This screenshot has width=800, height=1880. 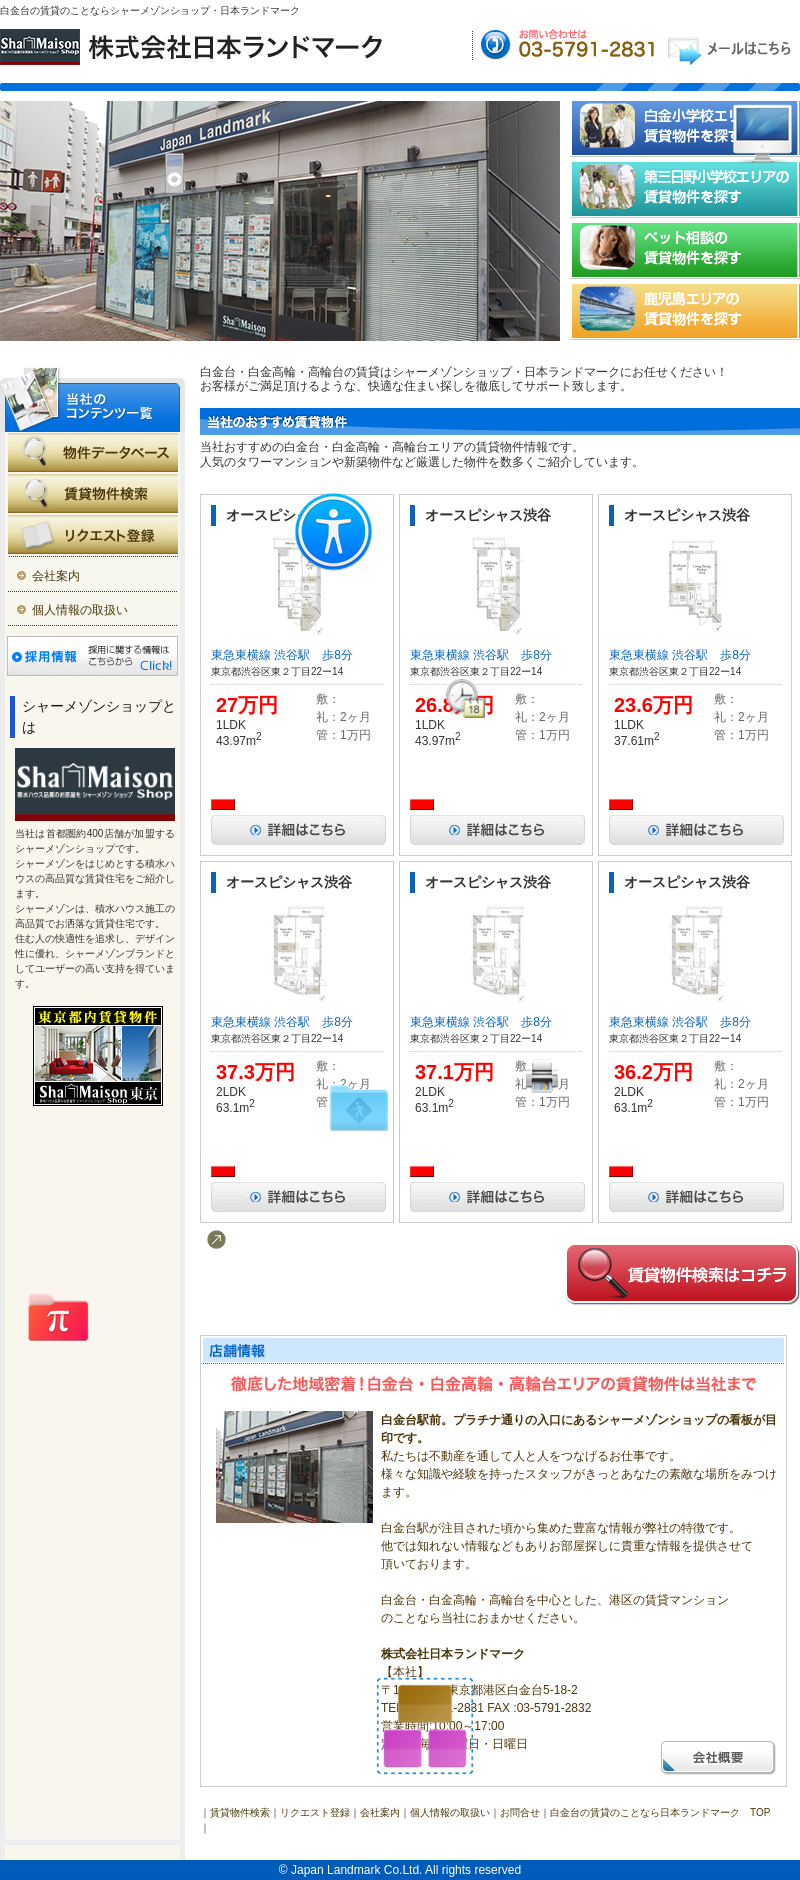 I want to click on access the public folder for shared files, so click(x=359, y=1108).